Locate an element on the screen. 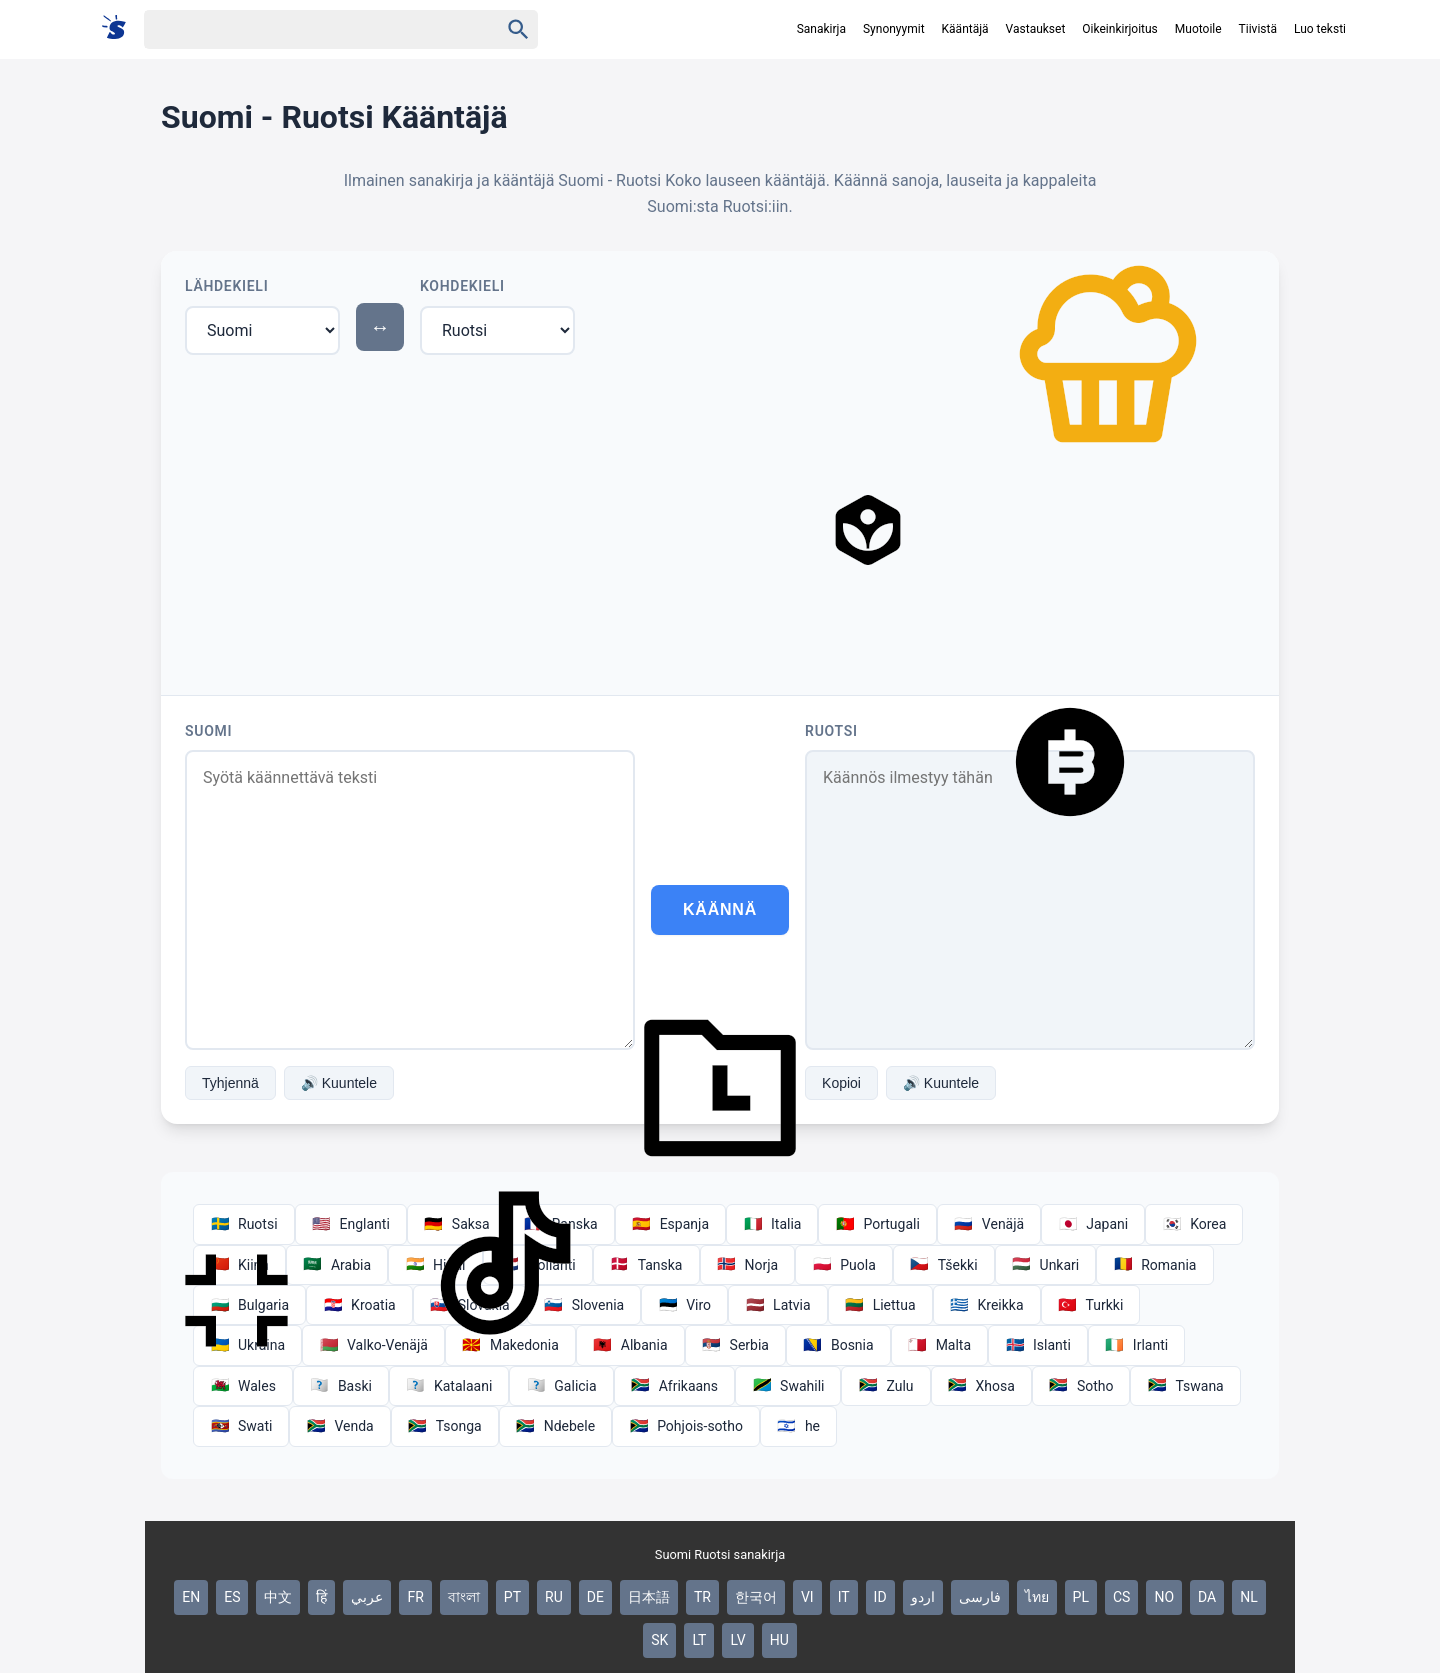 This screenshot has height=1673, width=1440. exit fullscreen mode is located at coordinates (236, 1300).